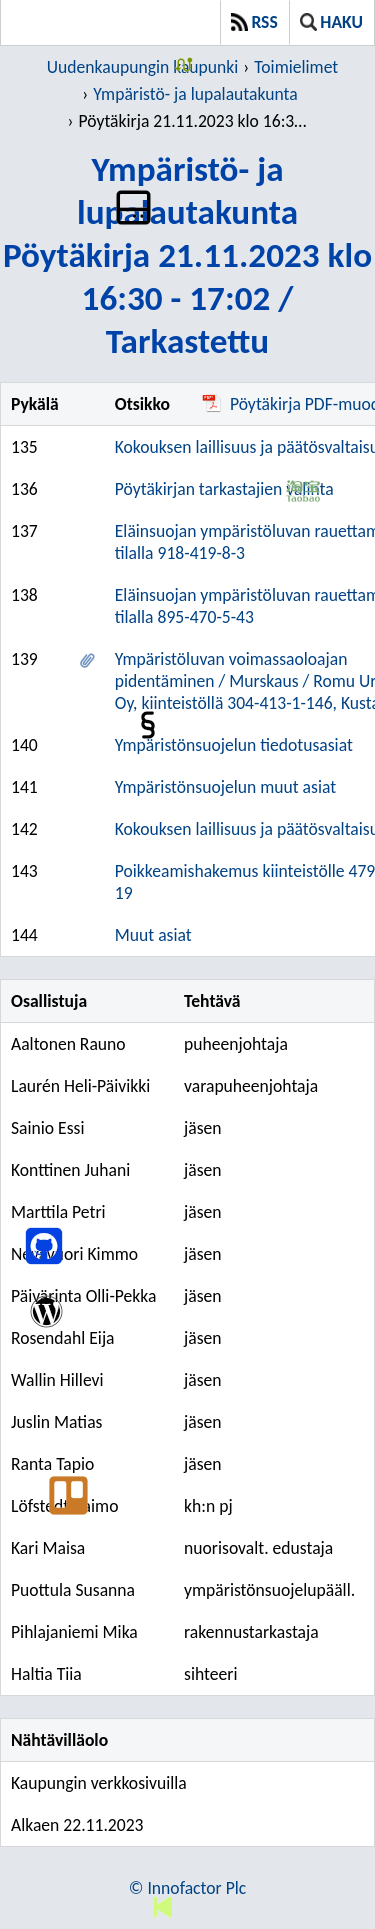 This screenshot has width=375, height=1929. I want to click on indicates a section or paragraph marker, so click(148, 725).